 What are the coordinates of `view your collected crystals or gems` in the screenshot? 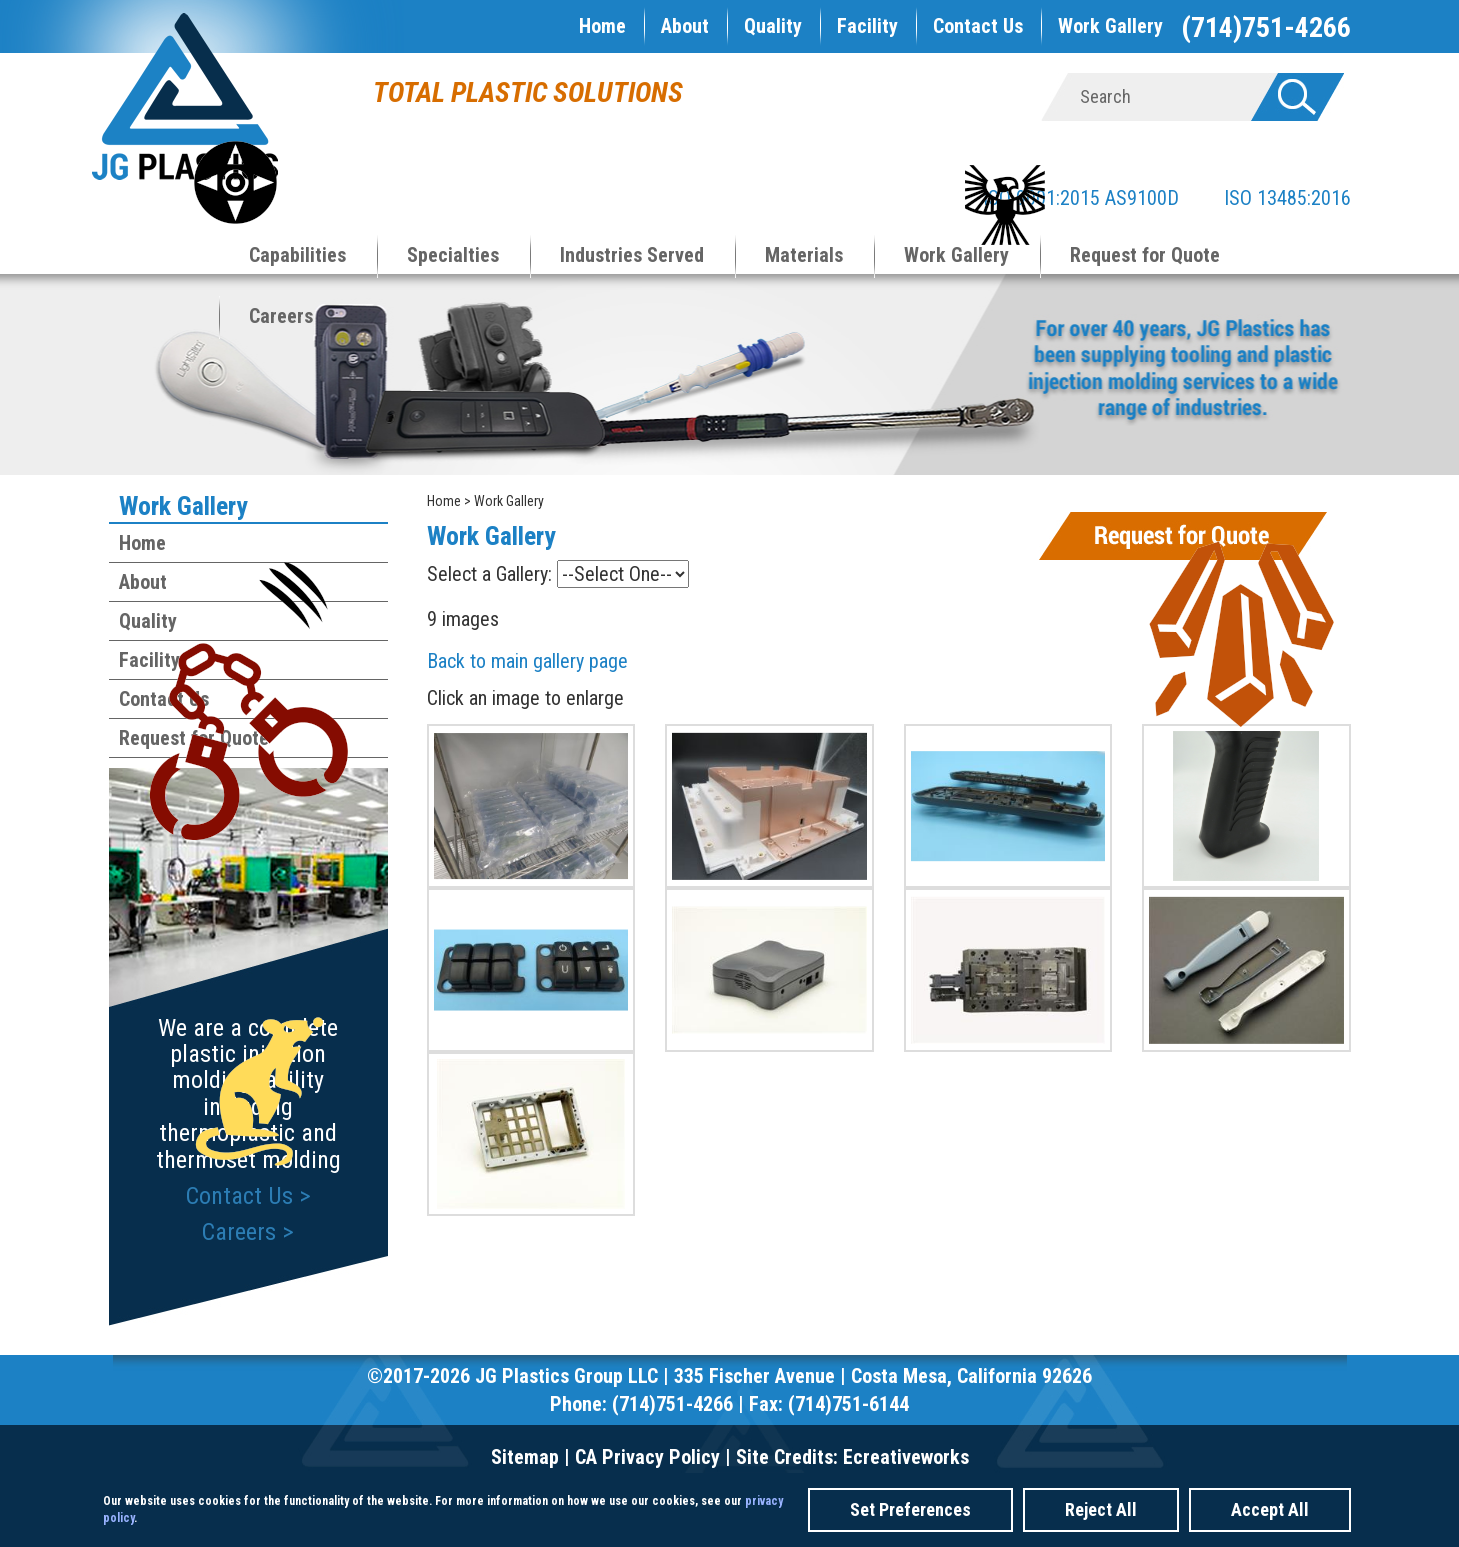 It's located at (1242, 635).